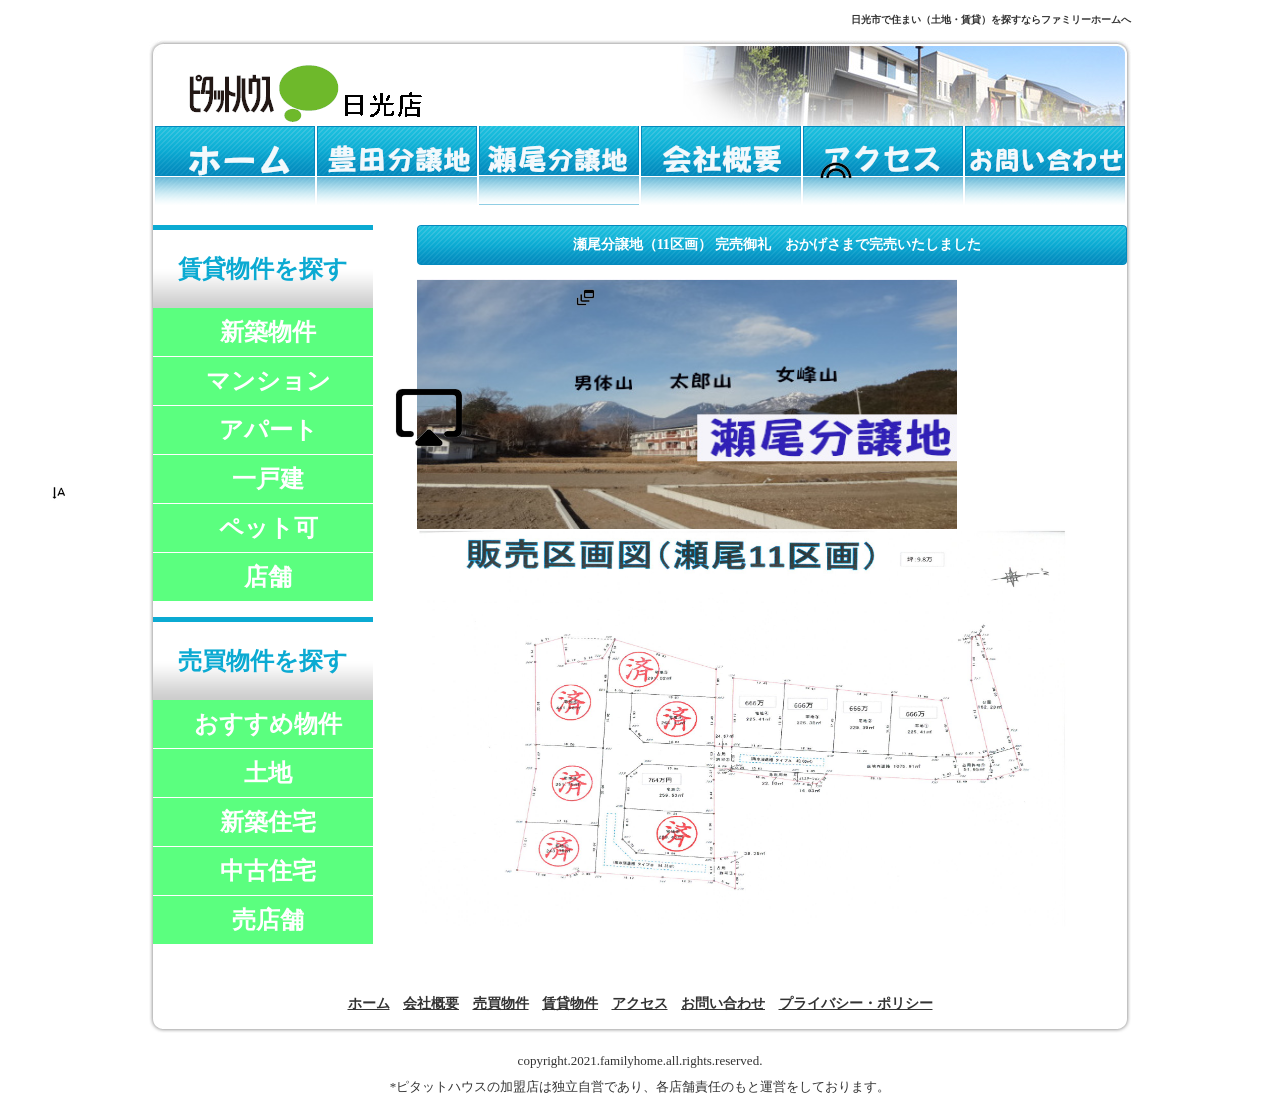  What do you see at coordinates (429, 416) in the screenshot?
I see `stream content to an external display` at bounding box center [429, 416].